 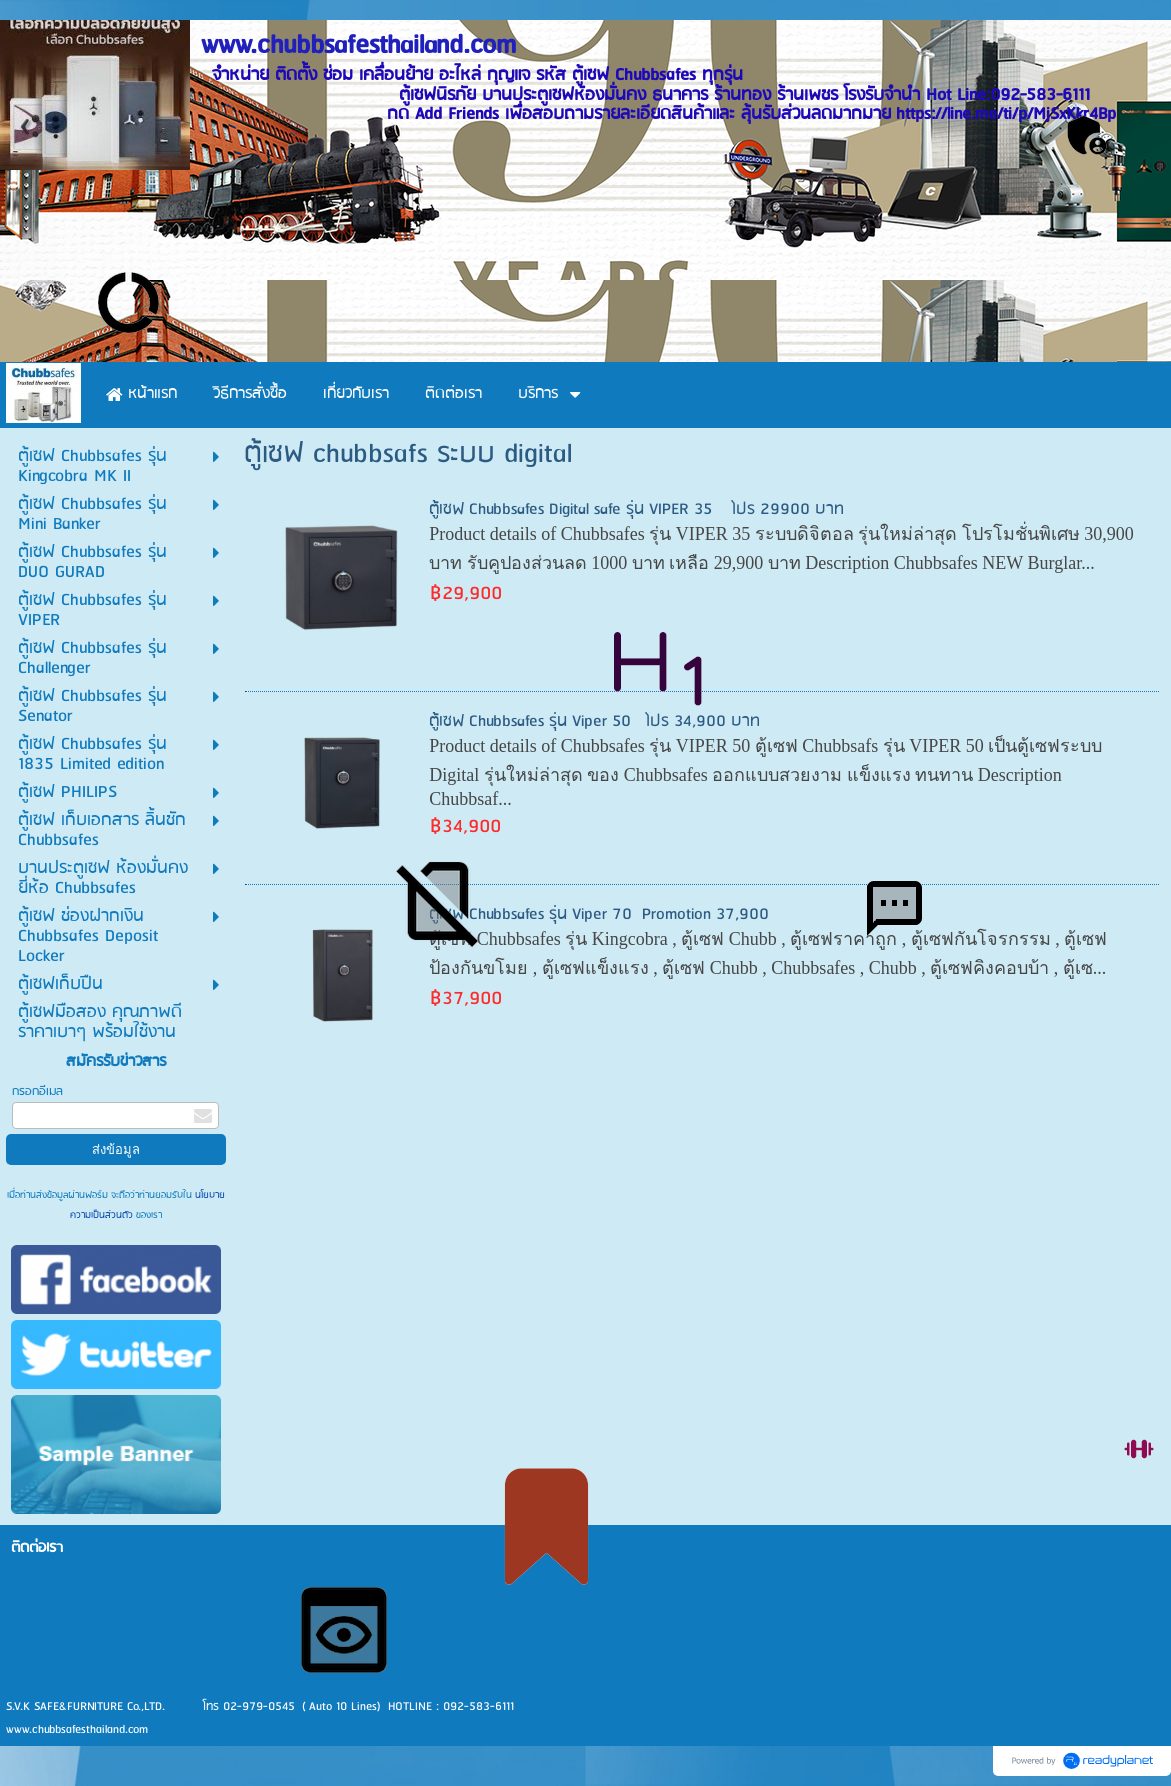 What do you see at coordinates (894, 908) in the screenshot?
I see `open text messages` at bounding box center [894, 908].